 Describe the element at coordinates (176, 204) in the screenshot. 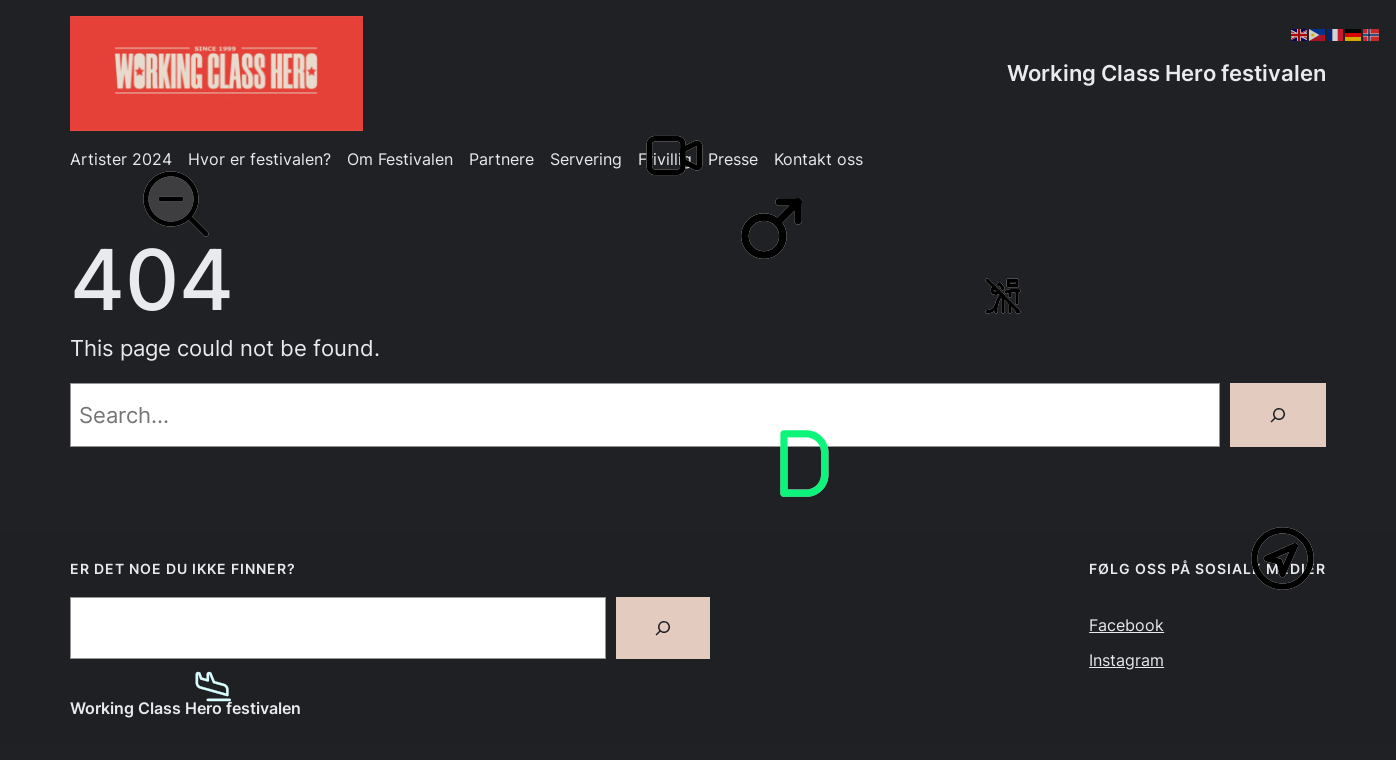

I see `zoom out of the current view` at that location.